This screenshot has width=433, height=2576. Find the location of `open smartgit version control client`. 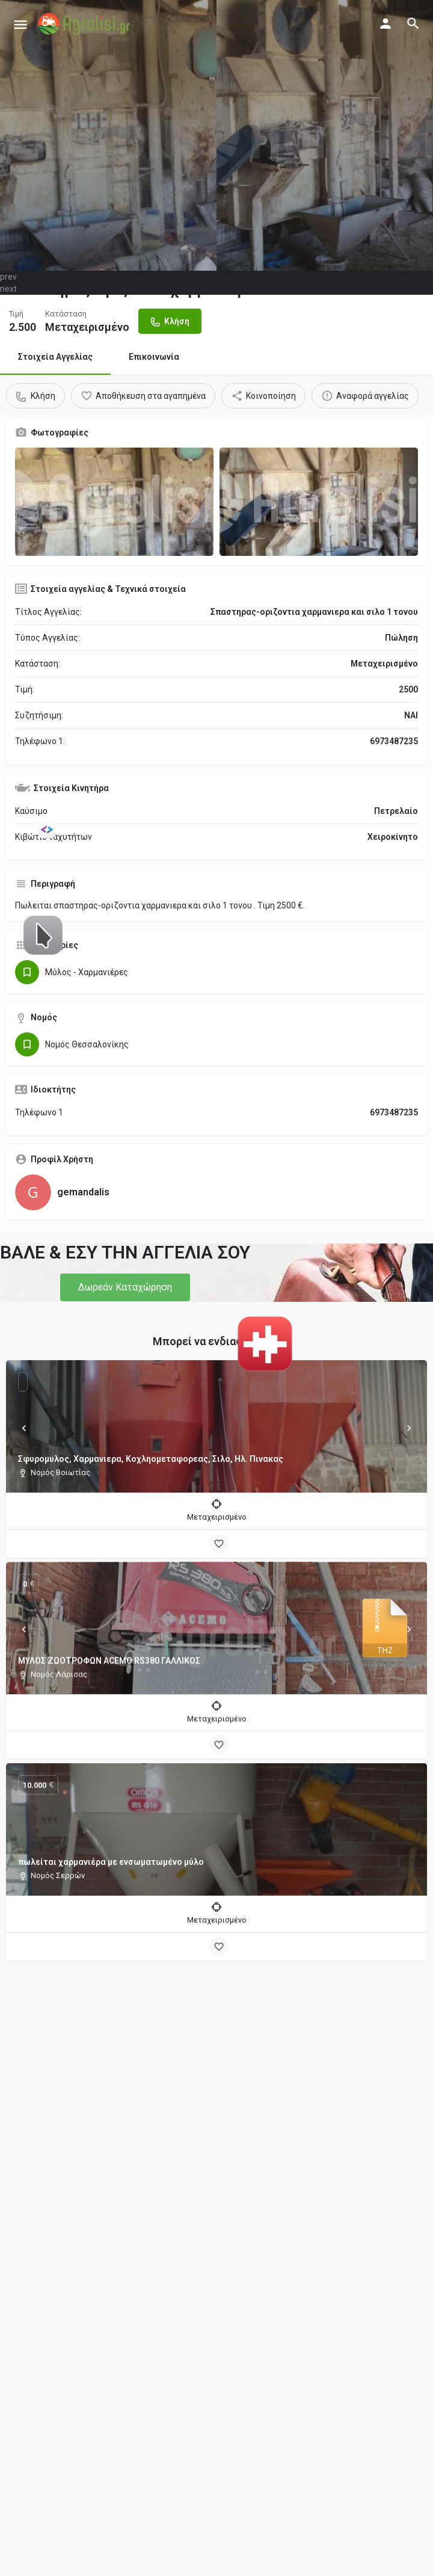

open smartgit version control client is located at coordinates (47, 830).